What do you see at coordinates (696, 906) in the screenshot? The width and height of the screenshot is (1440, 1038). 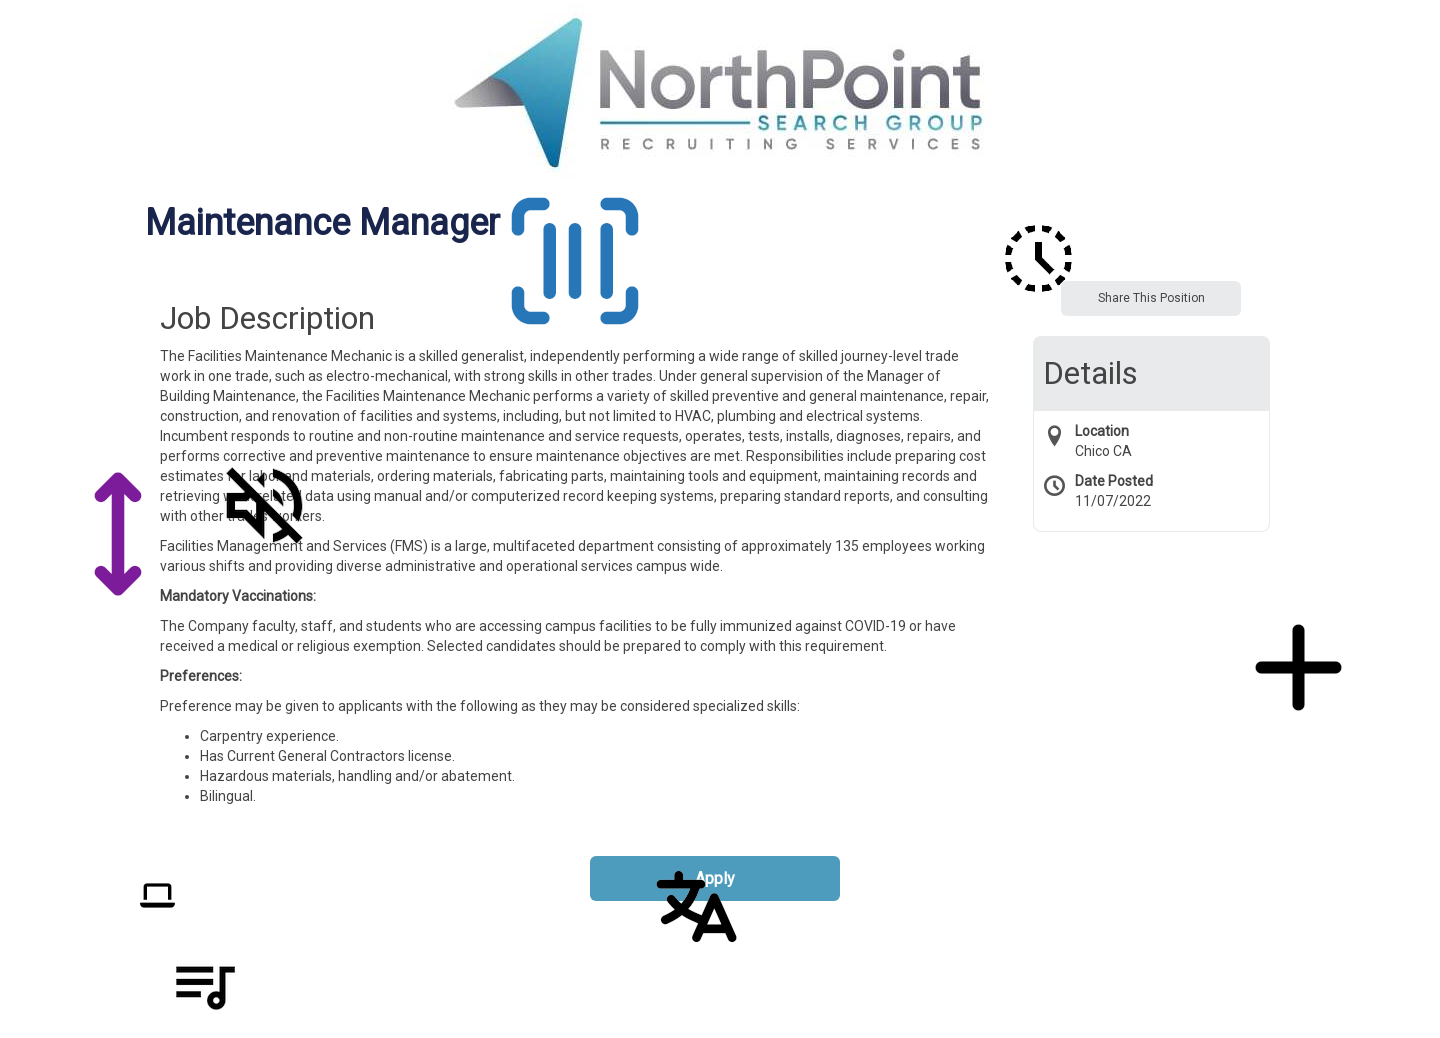 I see `change language settings` at bounding box center [696, 906].